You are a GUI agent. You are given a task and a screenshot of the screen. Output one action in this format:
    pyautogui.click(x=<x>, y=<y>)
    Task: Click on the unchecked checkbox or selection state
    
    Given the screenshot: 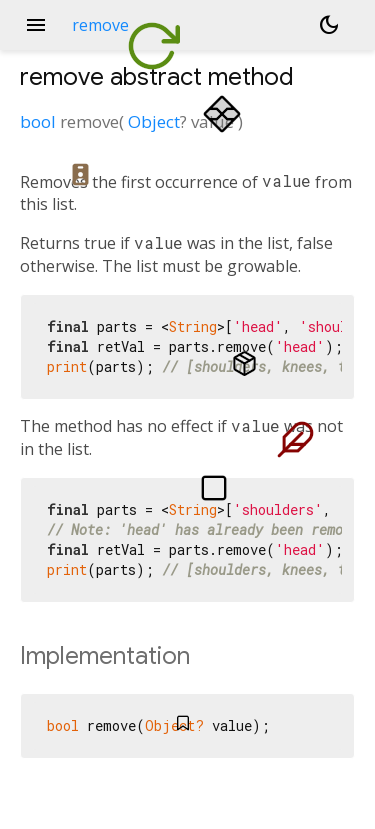 What is the action you would take?
    pyautogui.click(x=214, y=488)
    